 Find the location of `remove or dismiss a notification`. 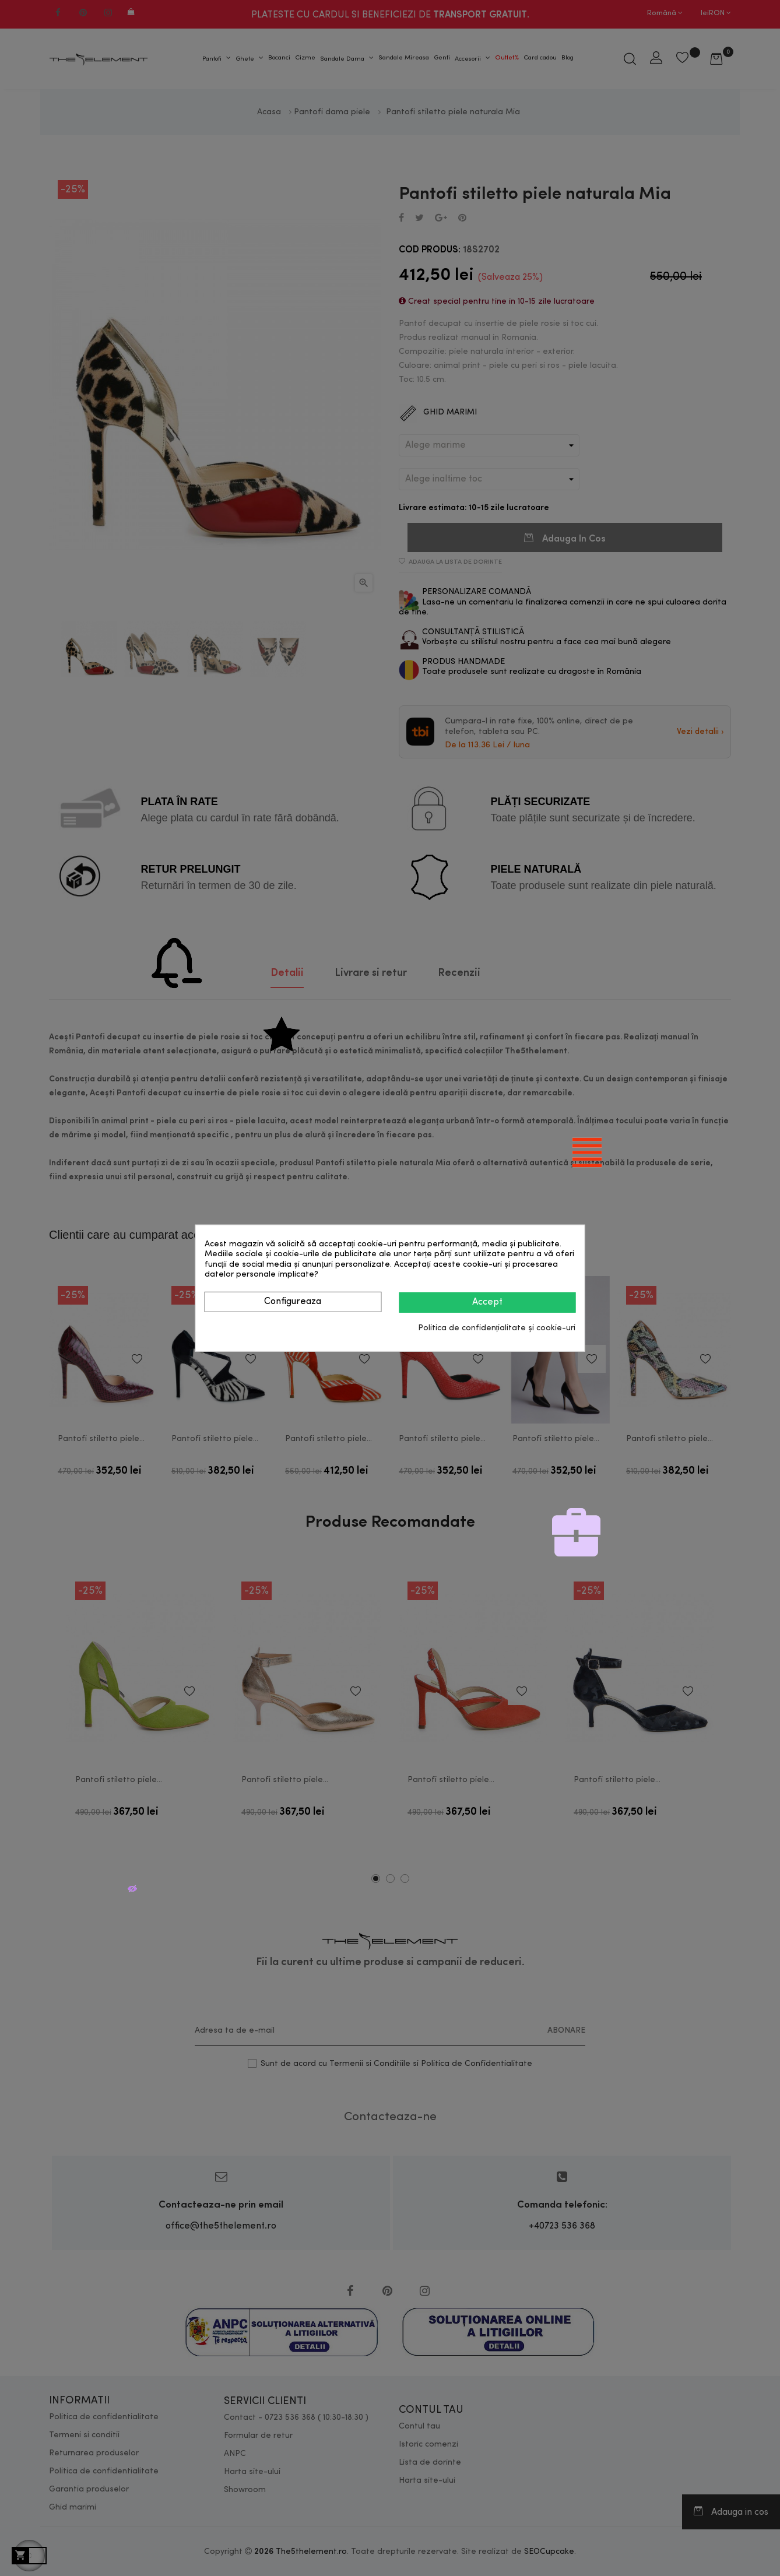

remove or dismiss a notification is located at coordinates (174, 963).